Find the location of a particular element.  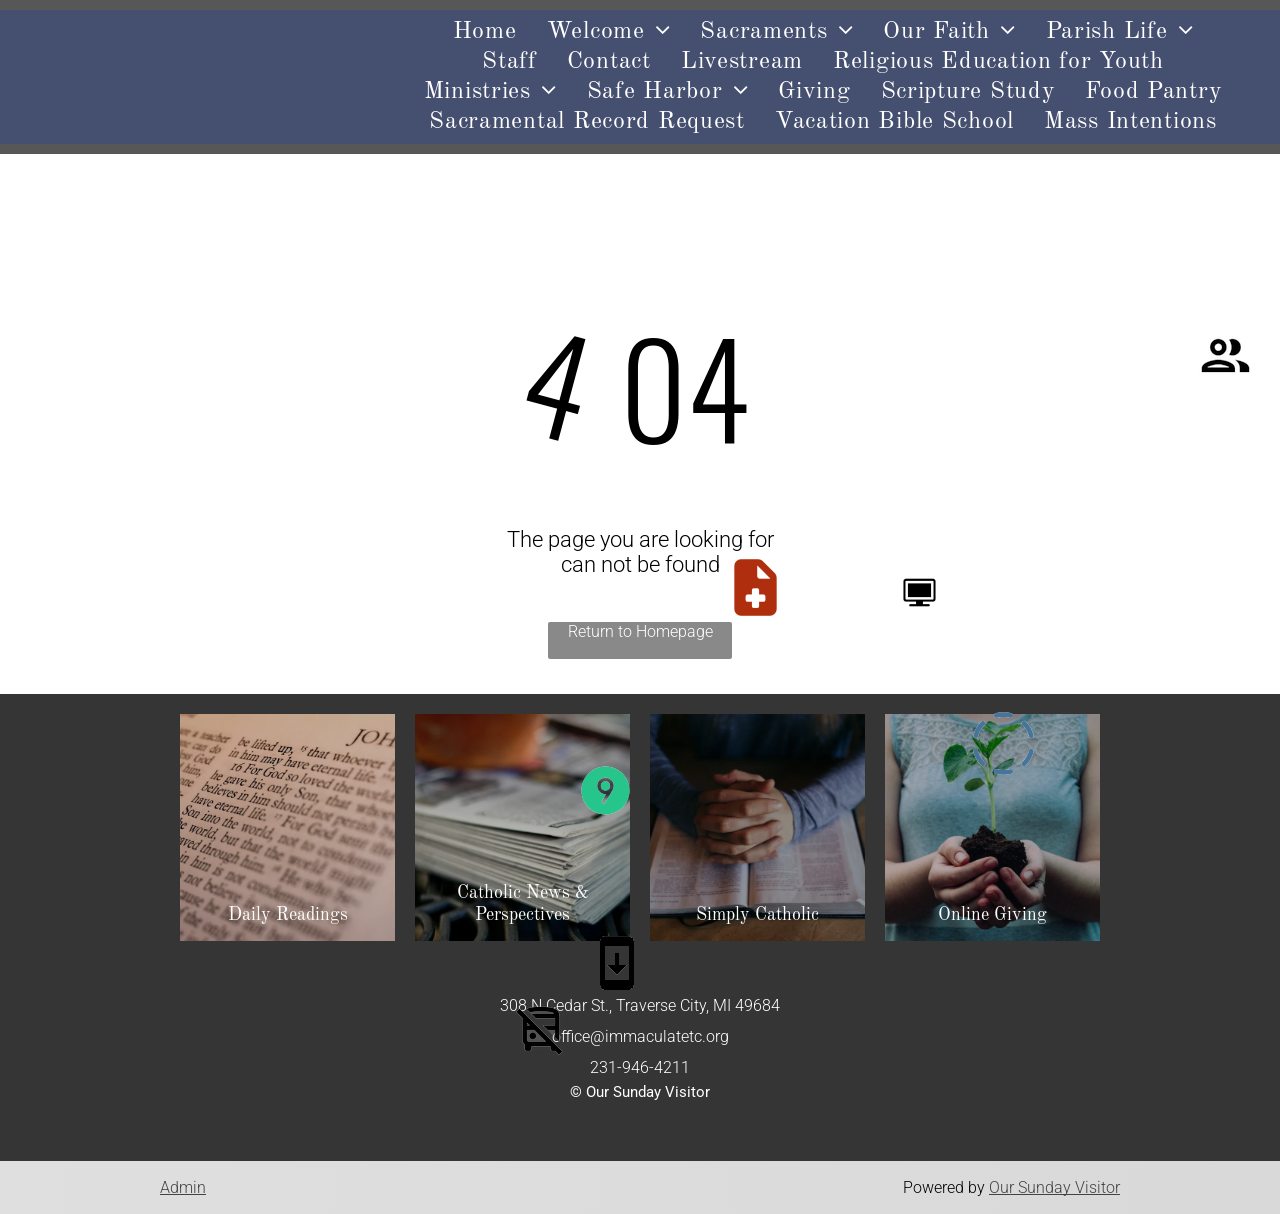

indicates transfers are not available at this stop is located at coordinates (541, 1030).